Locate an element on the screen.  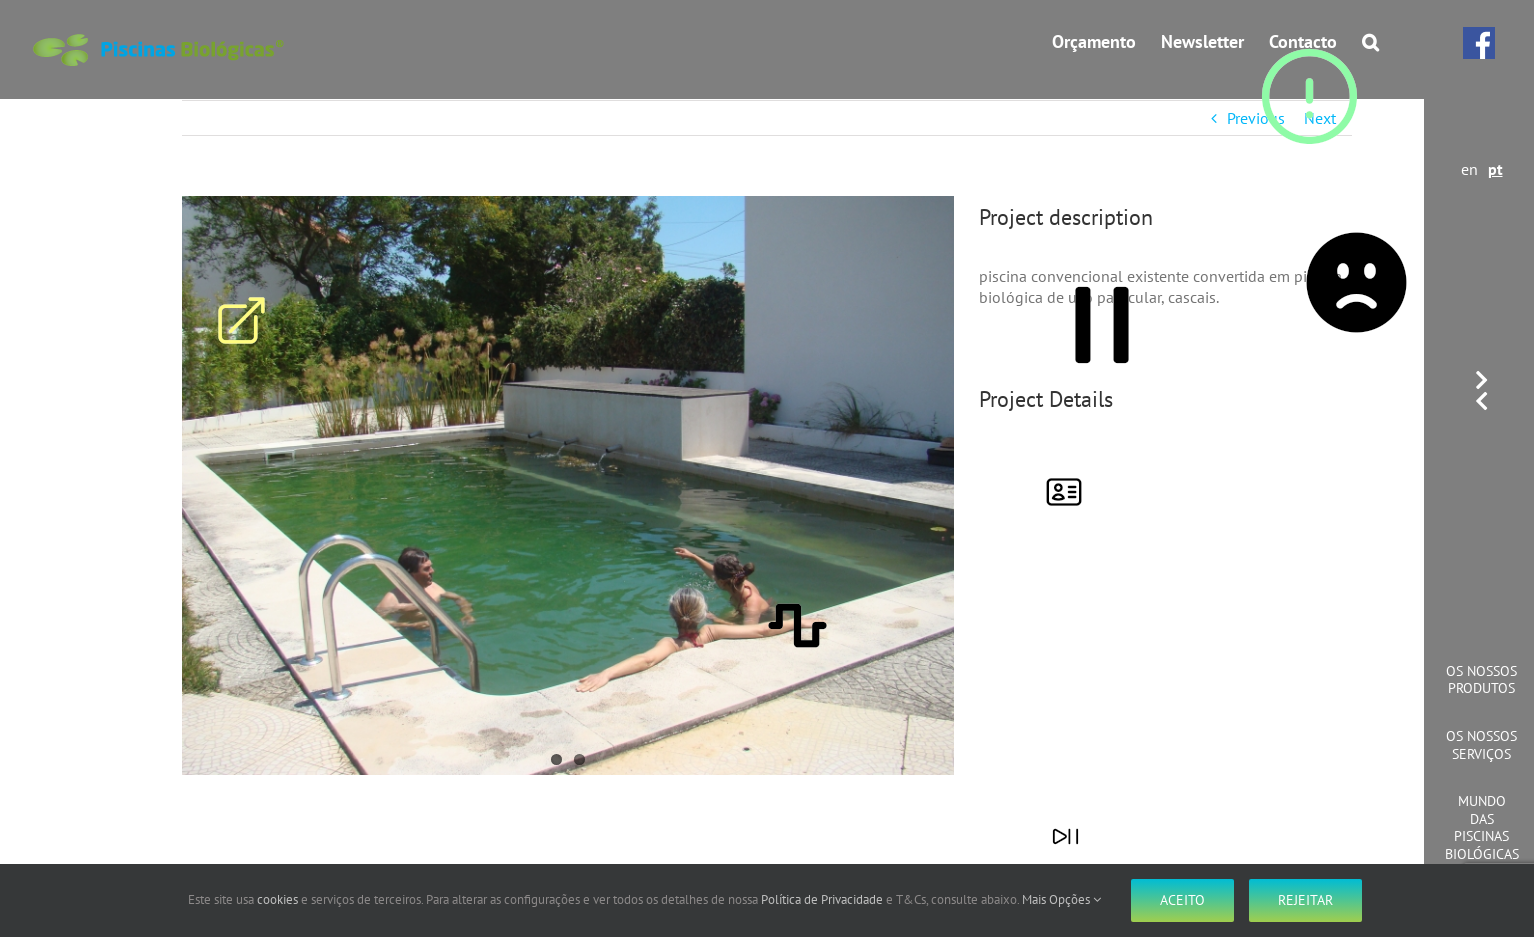
indicates negative feedback or dissatisfaction is located at coordinates (1356, 282).